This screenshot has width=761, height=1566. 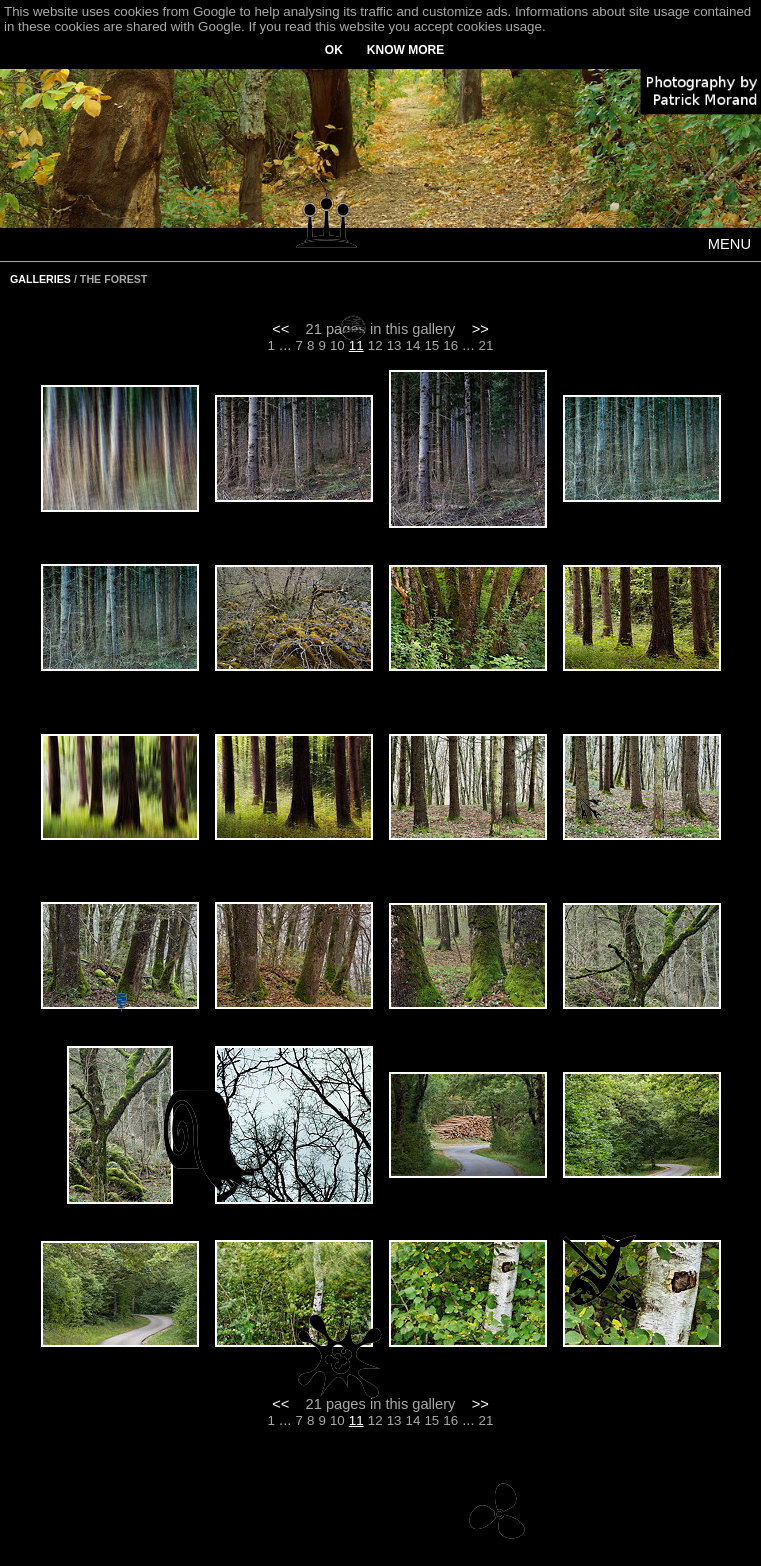 What do you see at coordinates (206, 1141) in the screenshot?
I see `access first aid or medical supplies` at bounding box center [206, 1141].